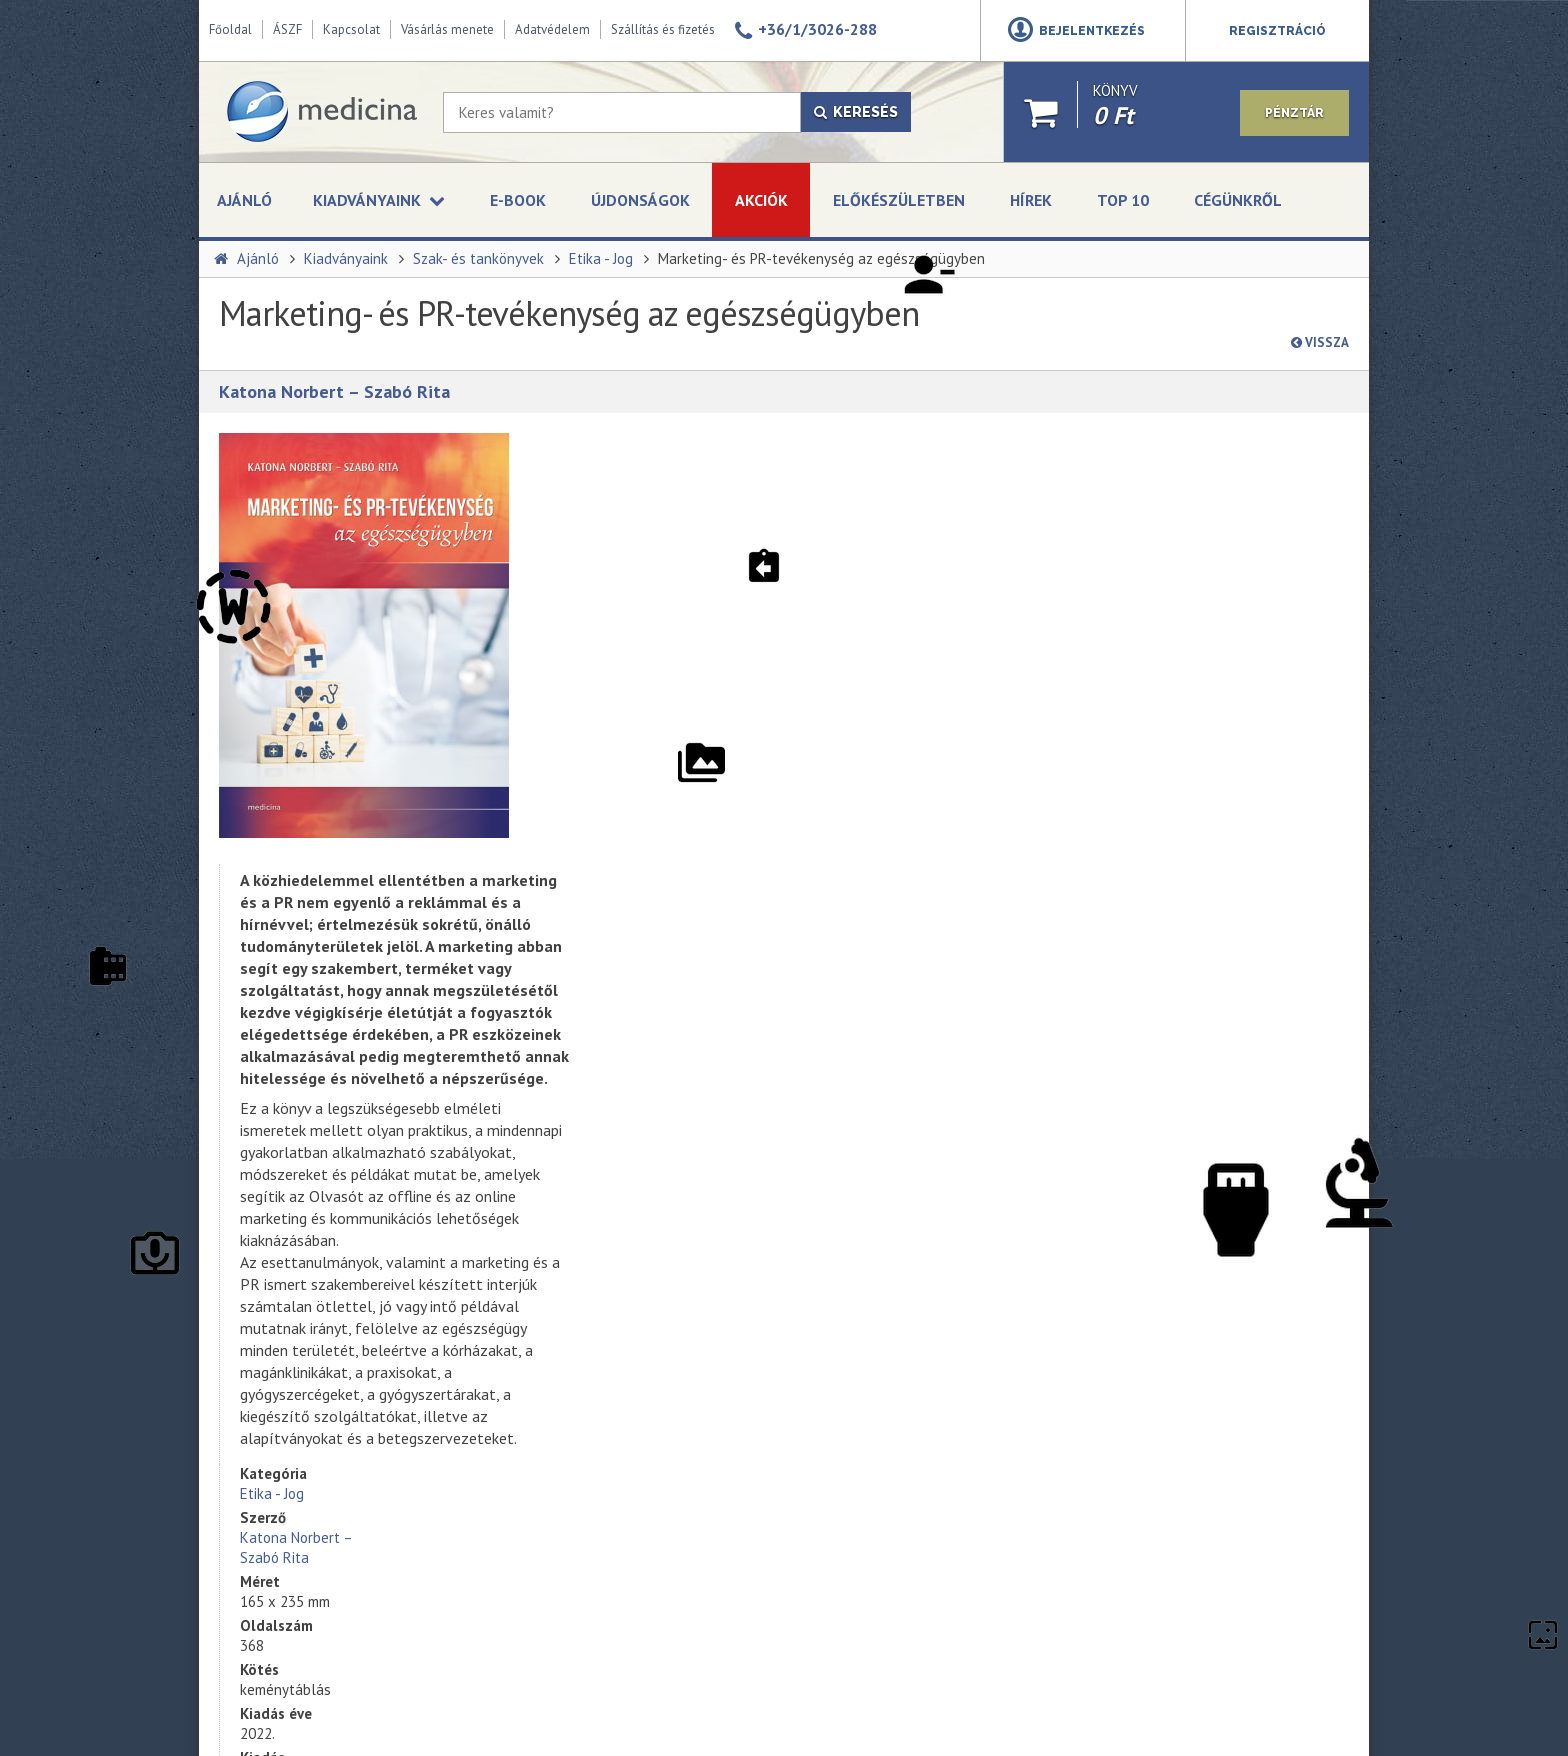 This screenshot has height=1756, width=1568. What do you see at coordinates (764, 567) in the screenshot?
I see `return or send back an assignment` at bounding box center [764, 567].